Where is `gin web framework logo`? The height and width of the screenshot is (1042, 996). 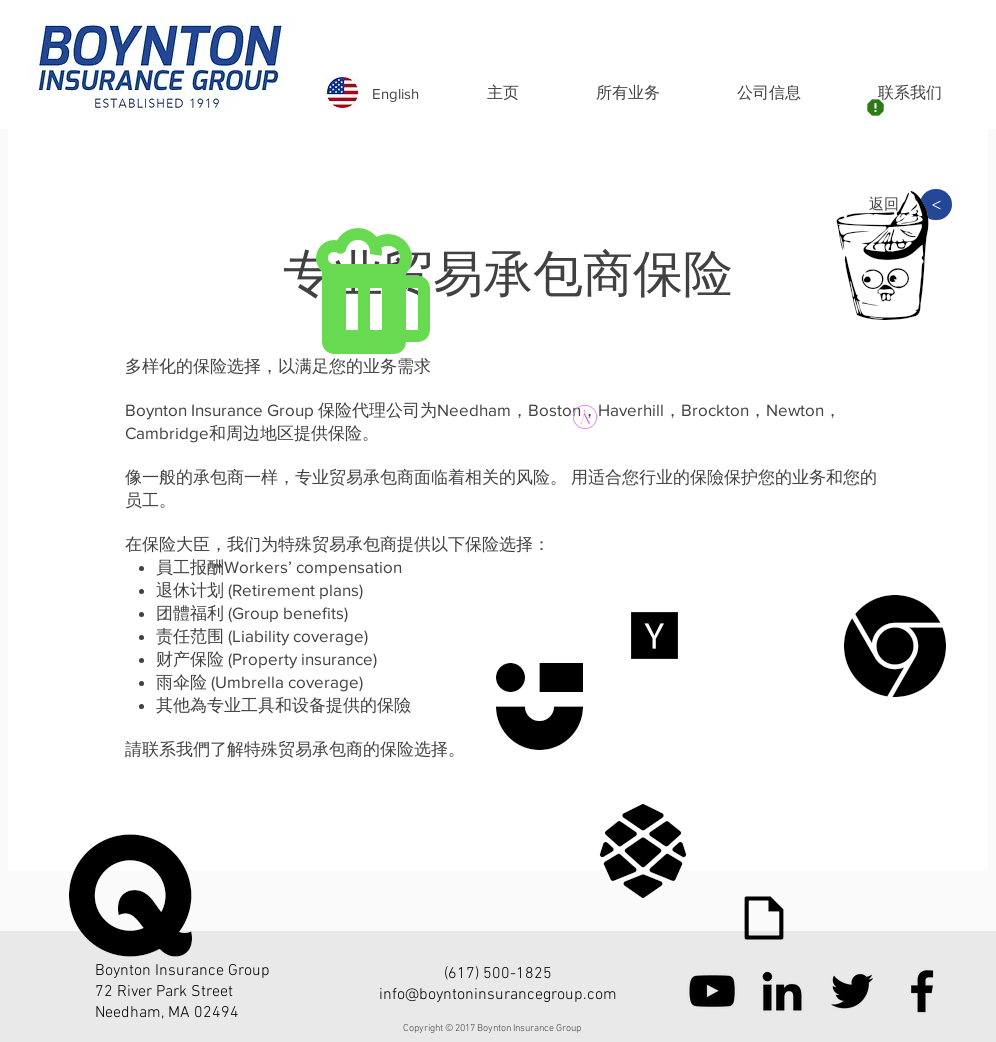 gin web framework logo is located at coordinates (882, 255).